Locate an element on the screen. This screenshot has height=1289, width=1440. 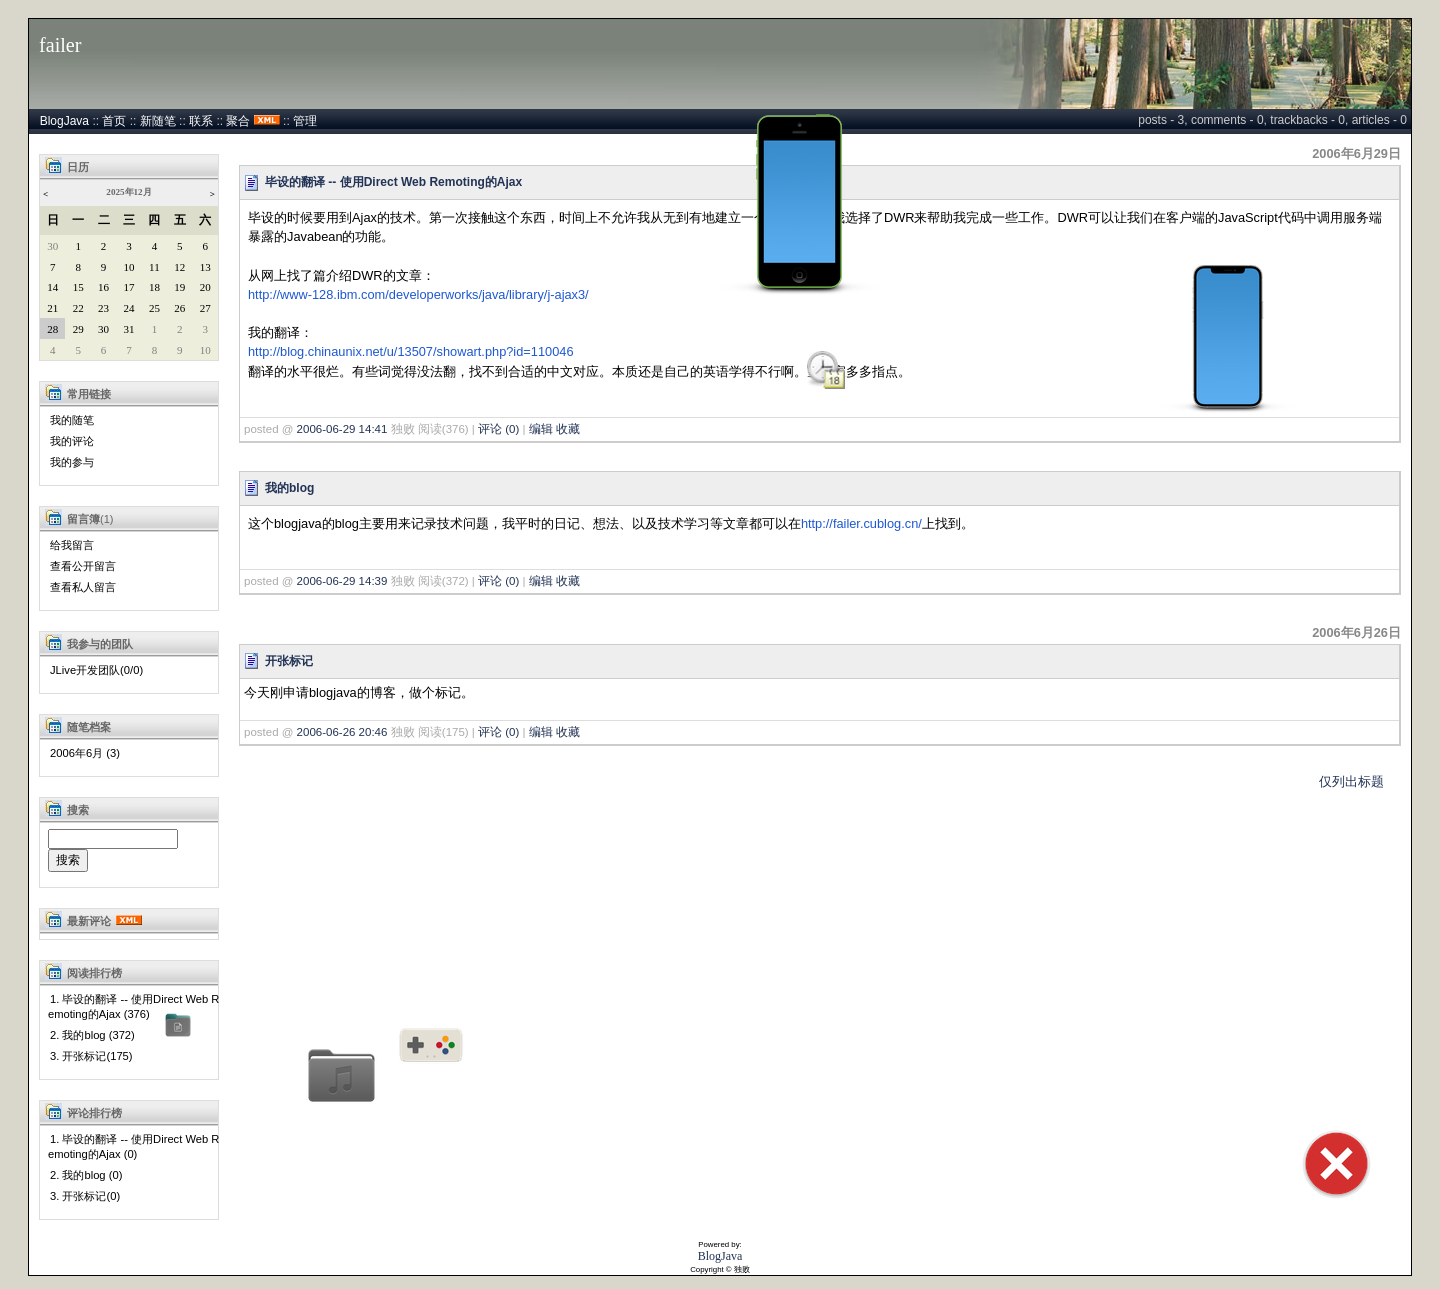
open your documents folder is located at coordinates (178, 1025).